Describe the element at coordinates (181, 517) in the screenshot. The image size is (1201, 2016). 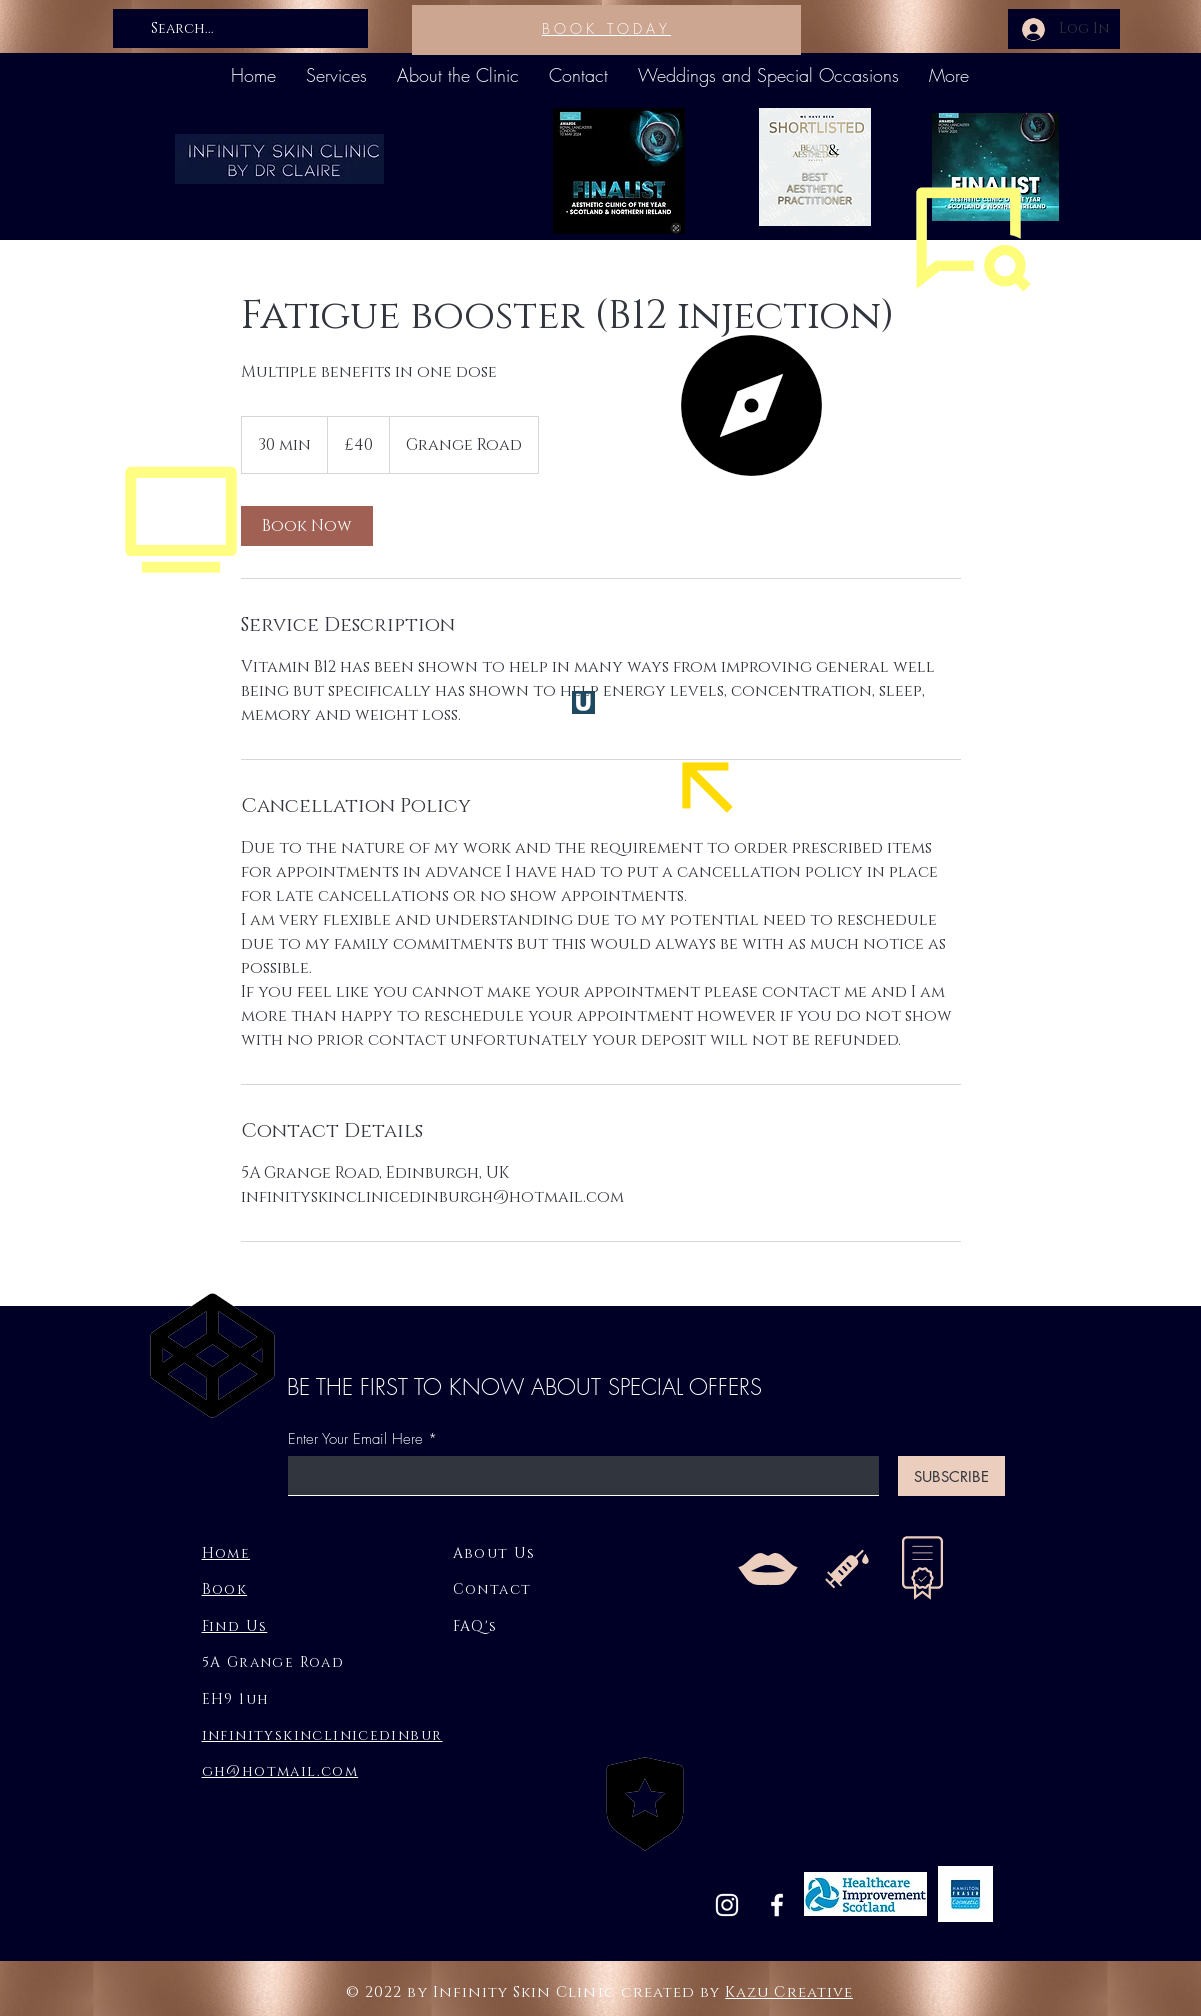
I see `access tv or display settings` at that location.